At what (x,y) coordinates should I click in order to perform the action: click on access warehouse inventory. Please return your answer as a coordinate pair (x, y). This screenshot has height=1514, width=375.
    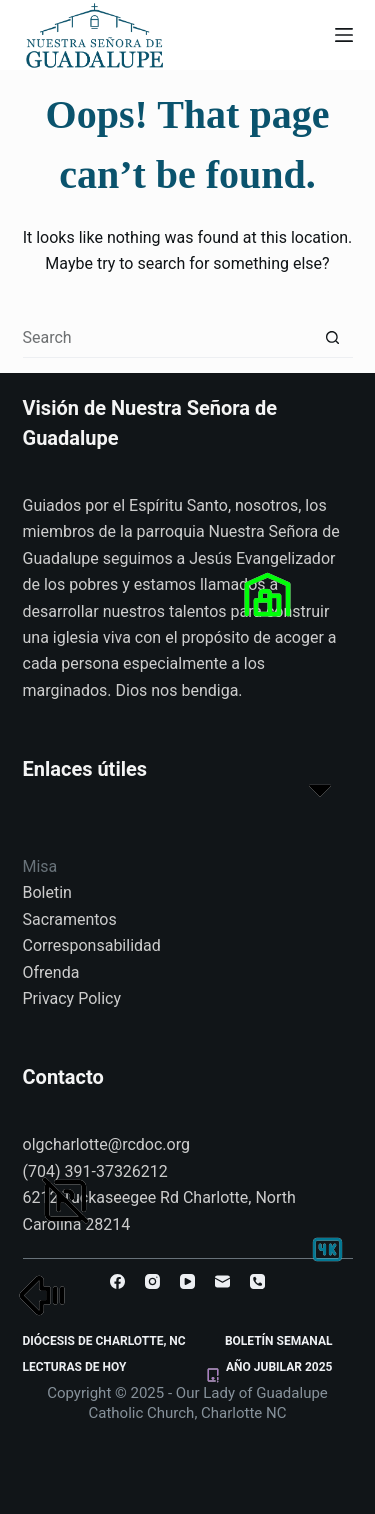
    Looking at the image, I should click on (267, 593).